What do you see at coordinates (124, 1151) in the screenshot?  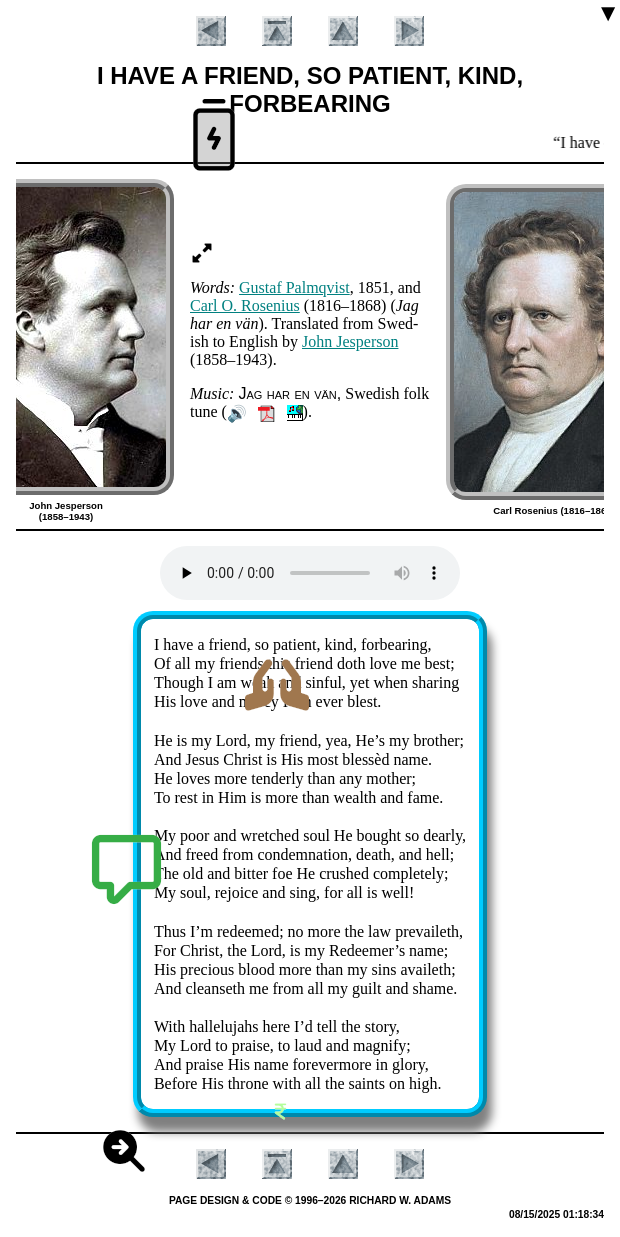 I see `search and navigate to result` at bounding box center [124, 1151].